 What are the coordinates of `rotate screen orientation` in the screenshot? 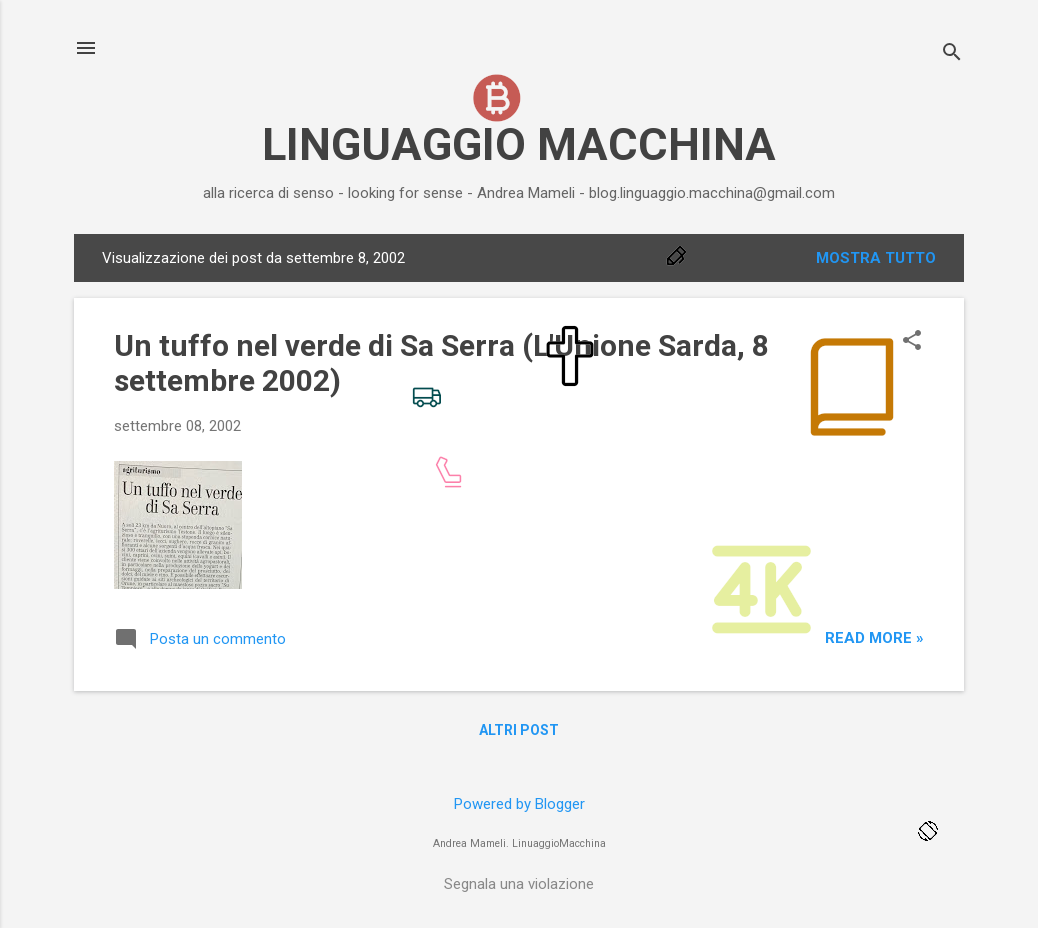 It's located at (928, 831).